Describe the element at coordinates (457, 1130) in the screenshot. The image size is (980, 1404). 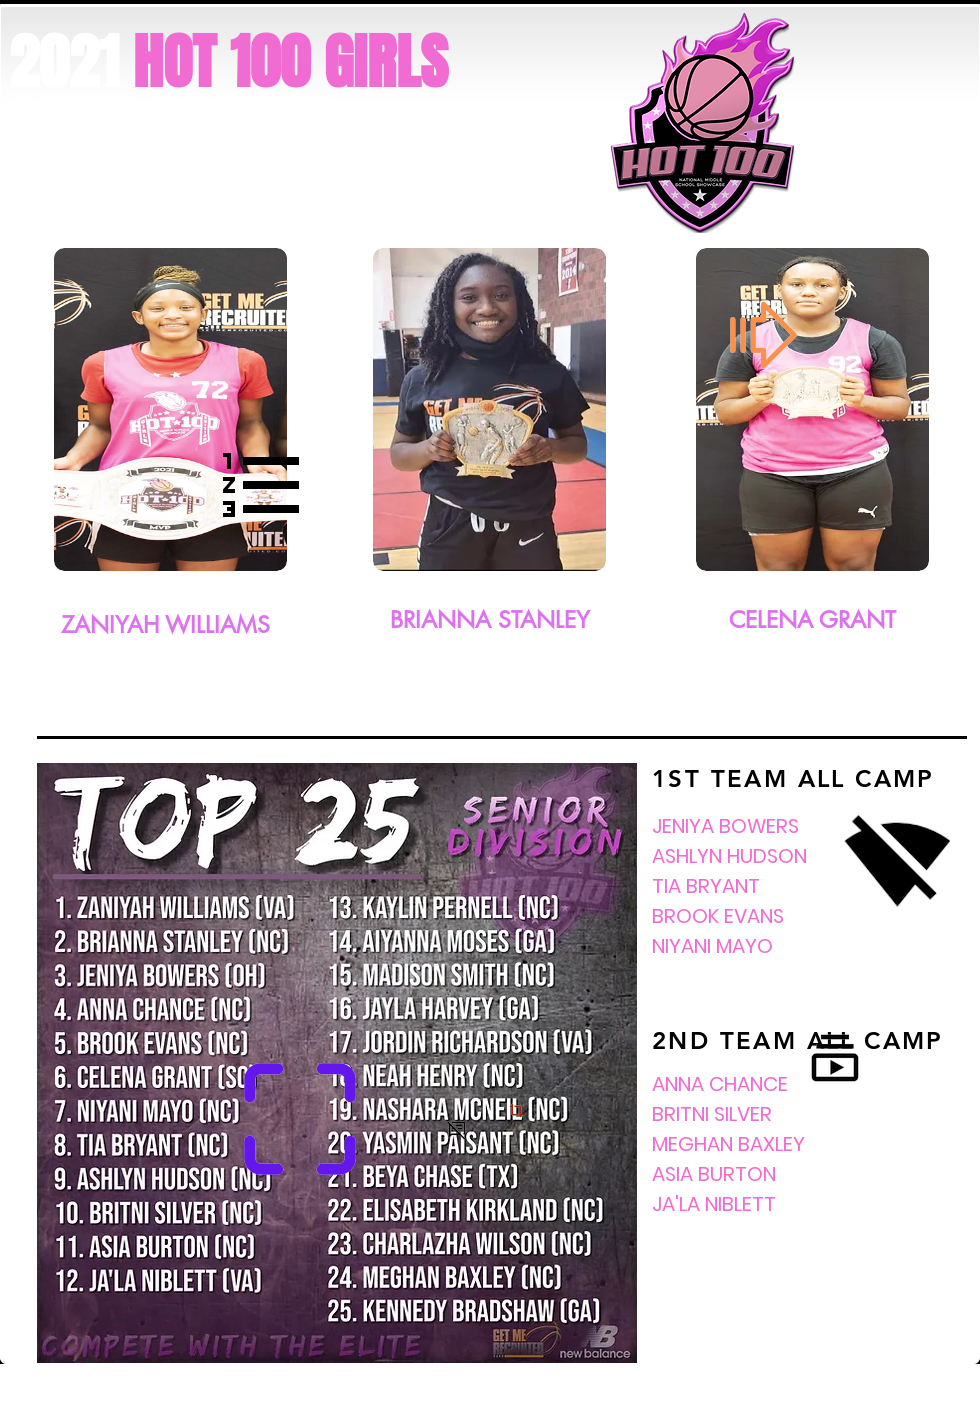
I see `mute or disable speaker notes` at that location.